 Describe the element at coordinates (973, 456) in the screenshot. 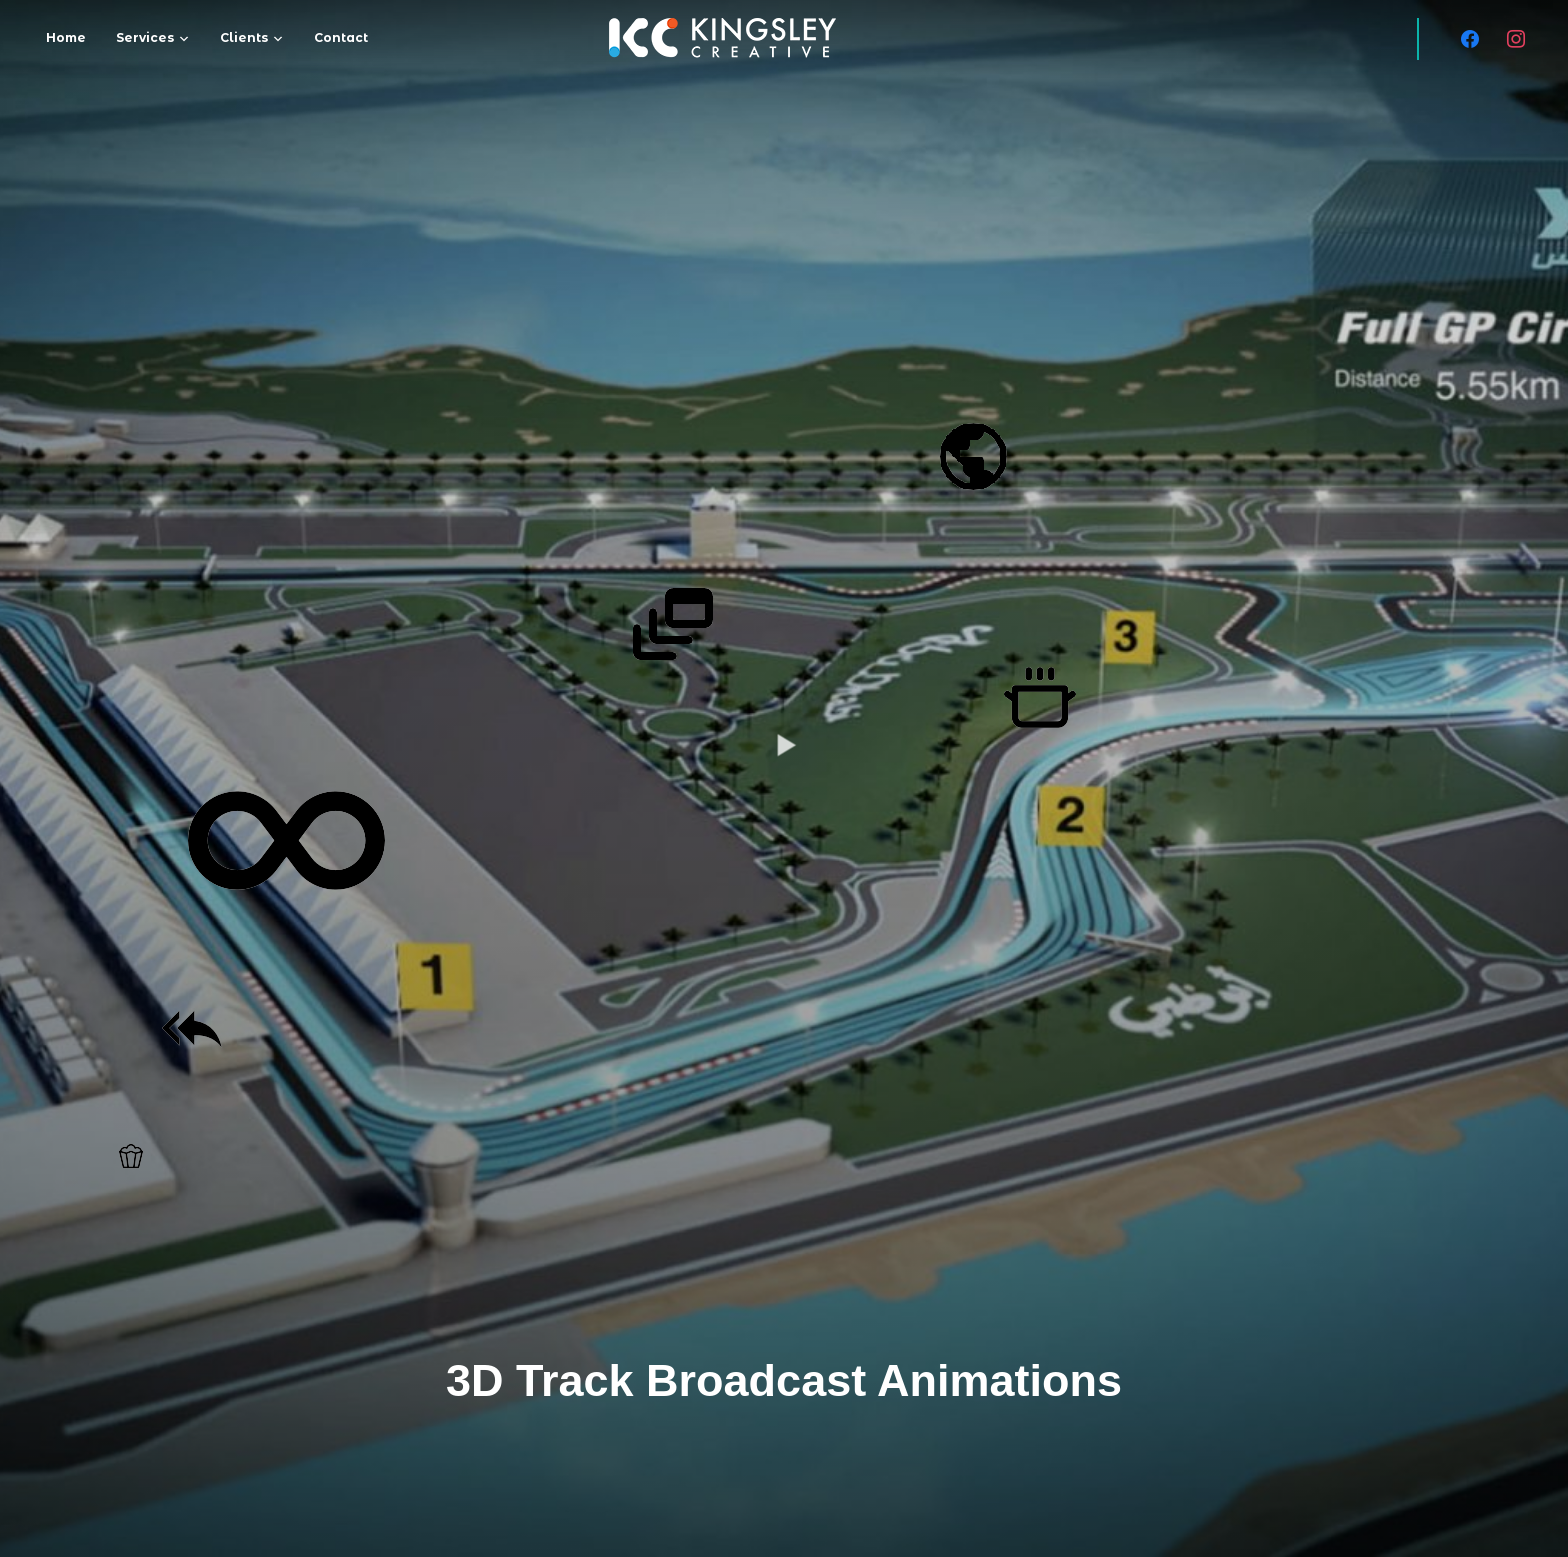

I see `switch to public visibility` at that location.